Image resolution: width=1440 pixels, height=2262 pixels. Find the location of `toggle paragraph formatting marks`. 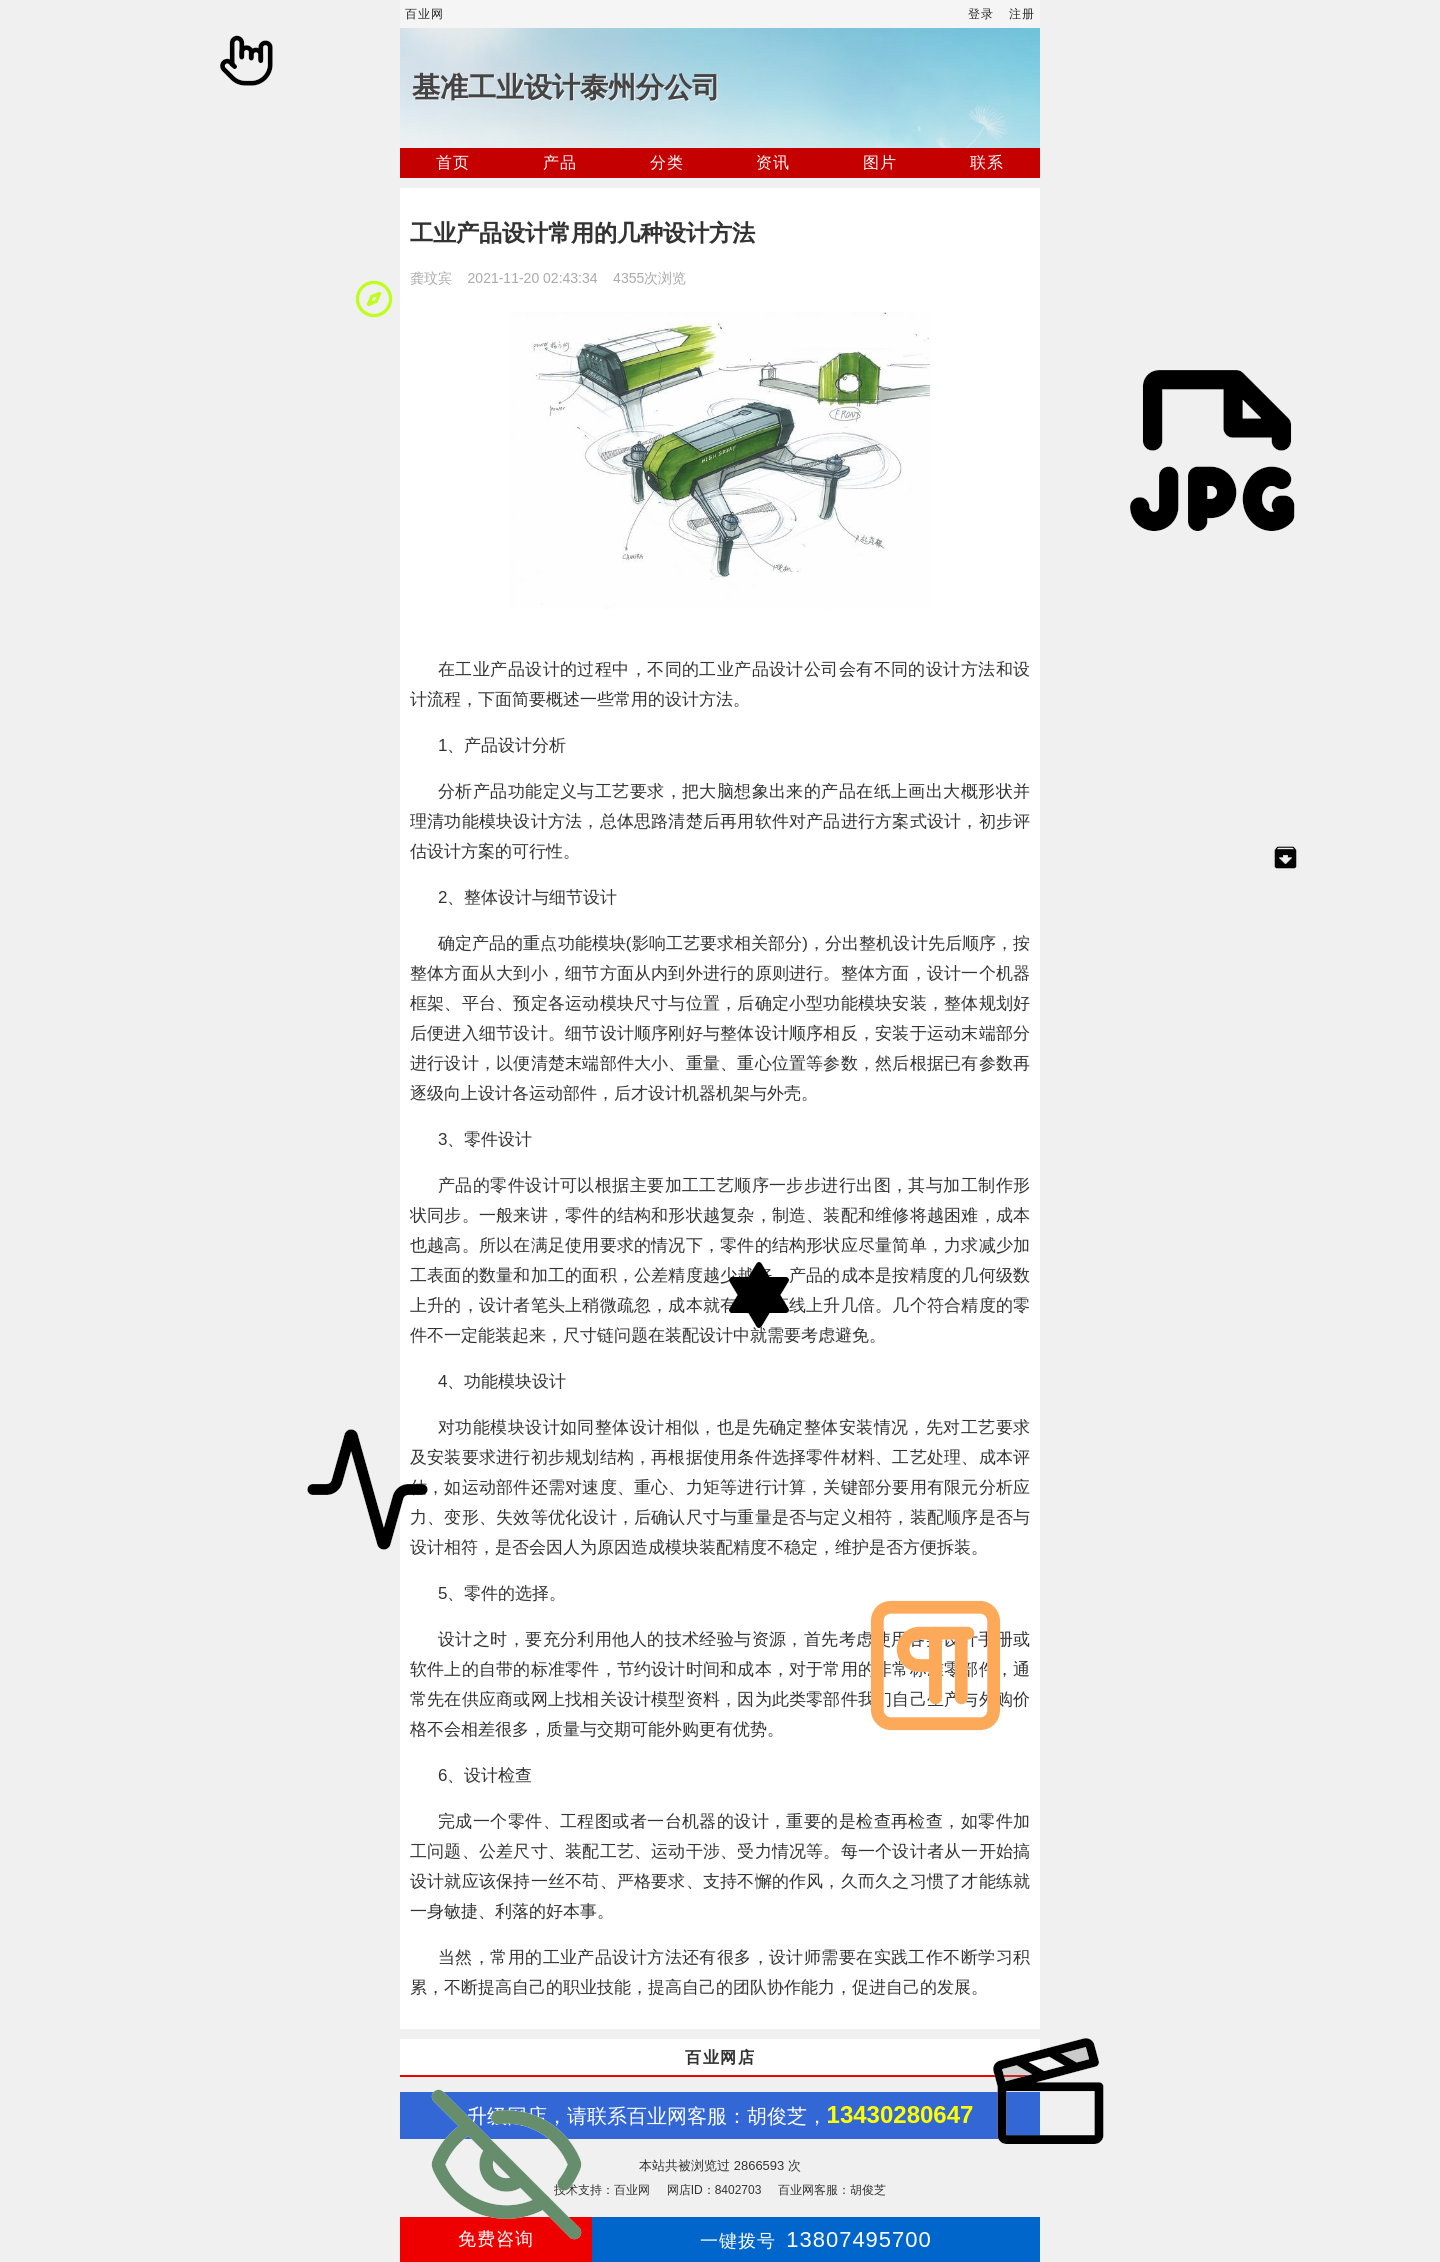

toggle paragraph formatting marks is located at coordinates (935, 1665).